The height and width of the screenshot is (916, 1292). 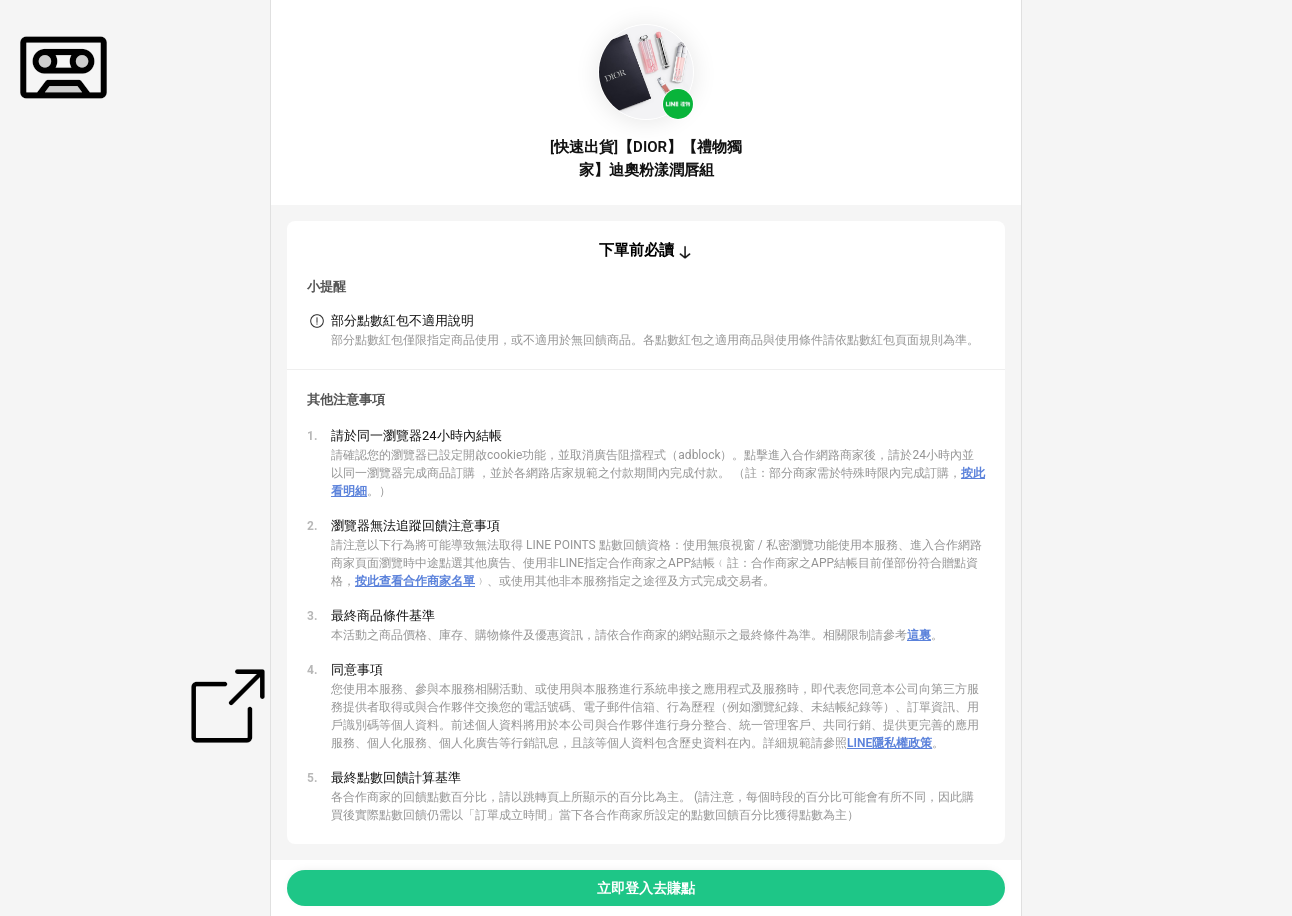 What do you see at coordinates (63, 67) in the screenshot?
I see `access audio recordings or voice memos` at bounding box center [63, 67].